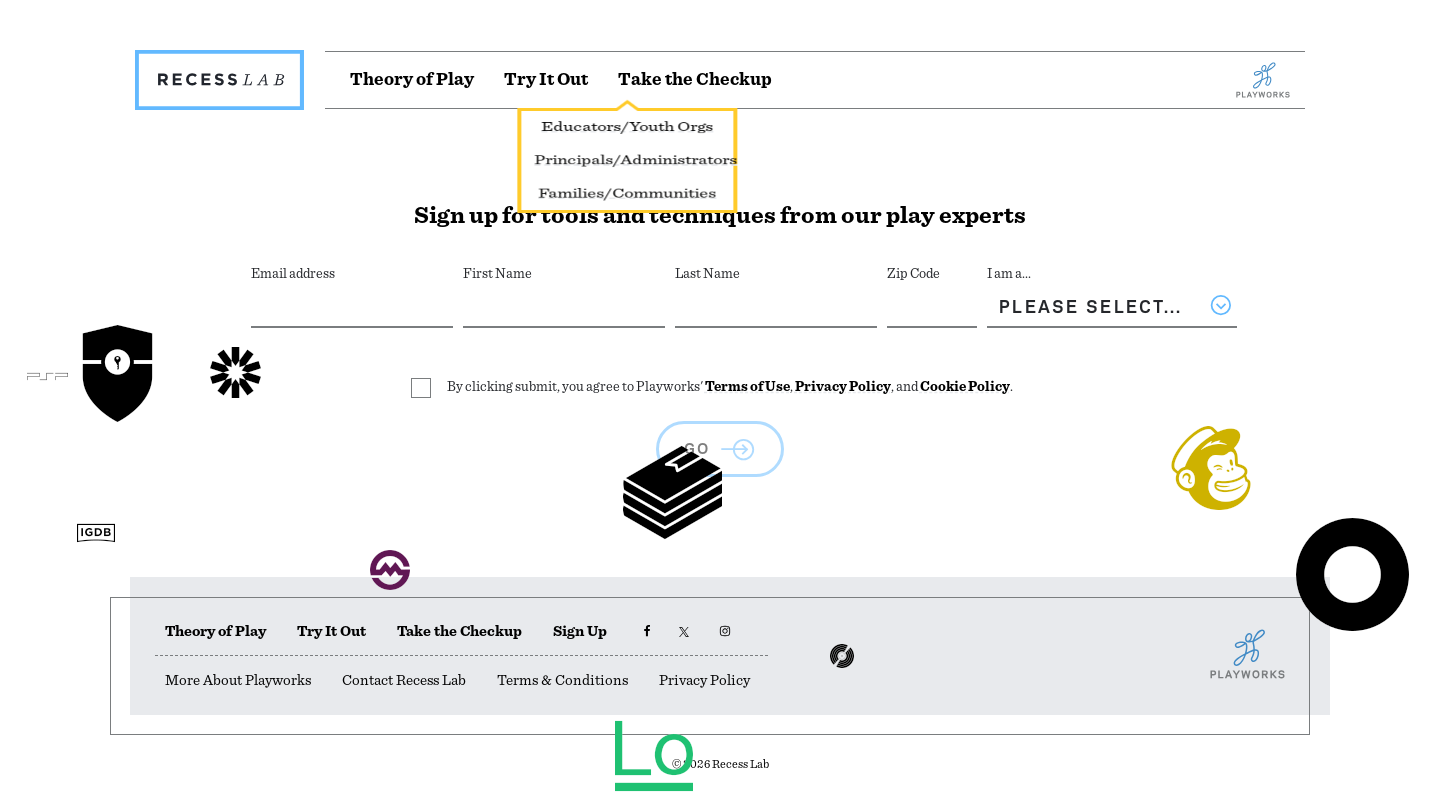  I want to click on spring security framework logo, so click(117, 373).